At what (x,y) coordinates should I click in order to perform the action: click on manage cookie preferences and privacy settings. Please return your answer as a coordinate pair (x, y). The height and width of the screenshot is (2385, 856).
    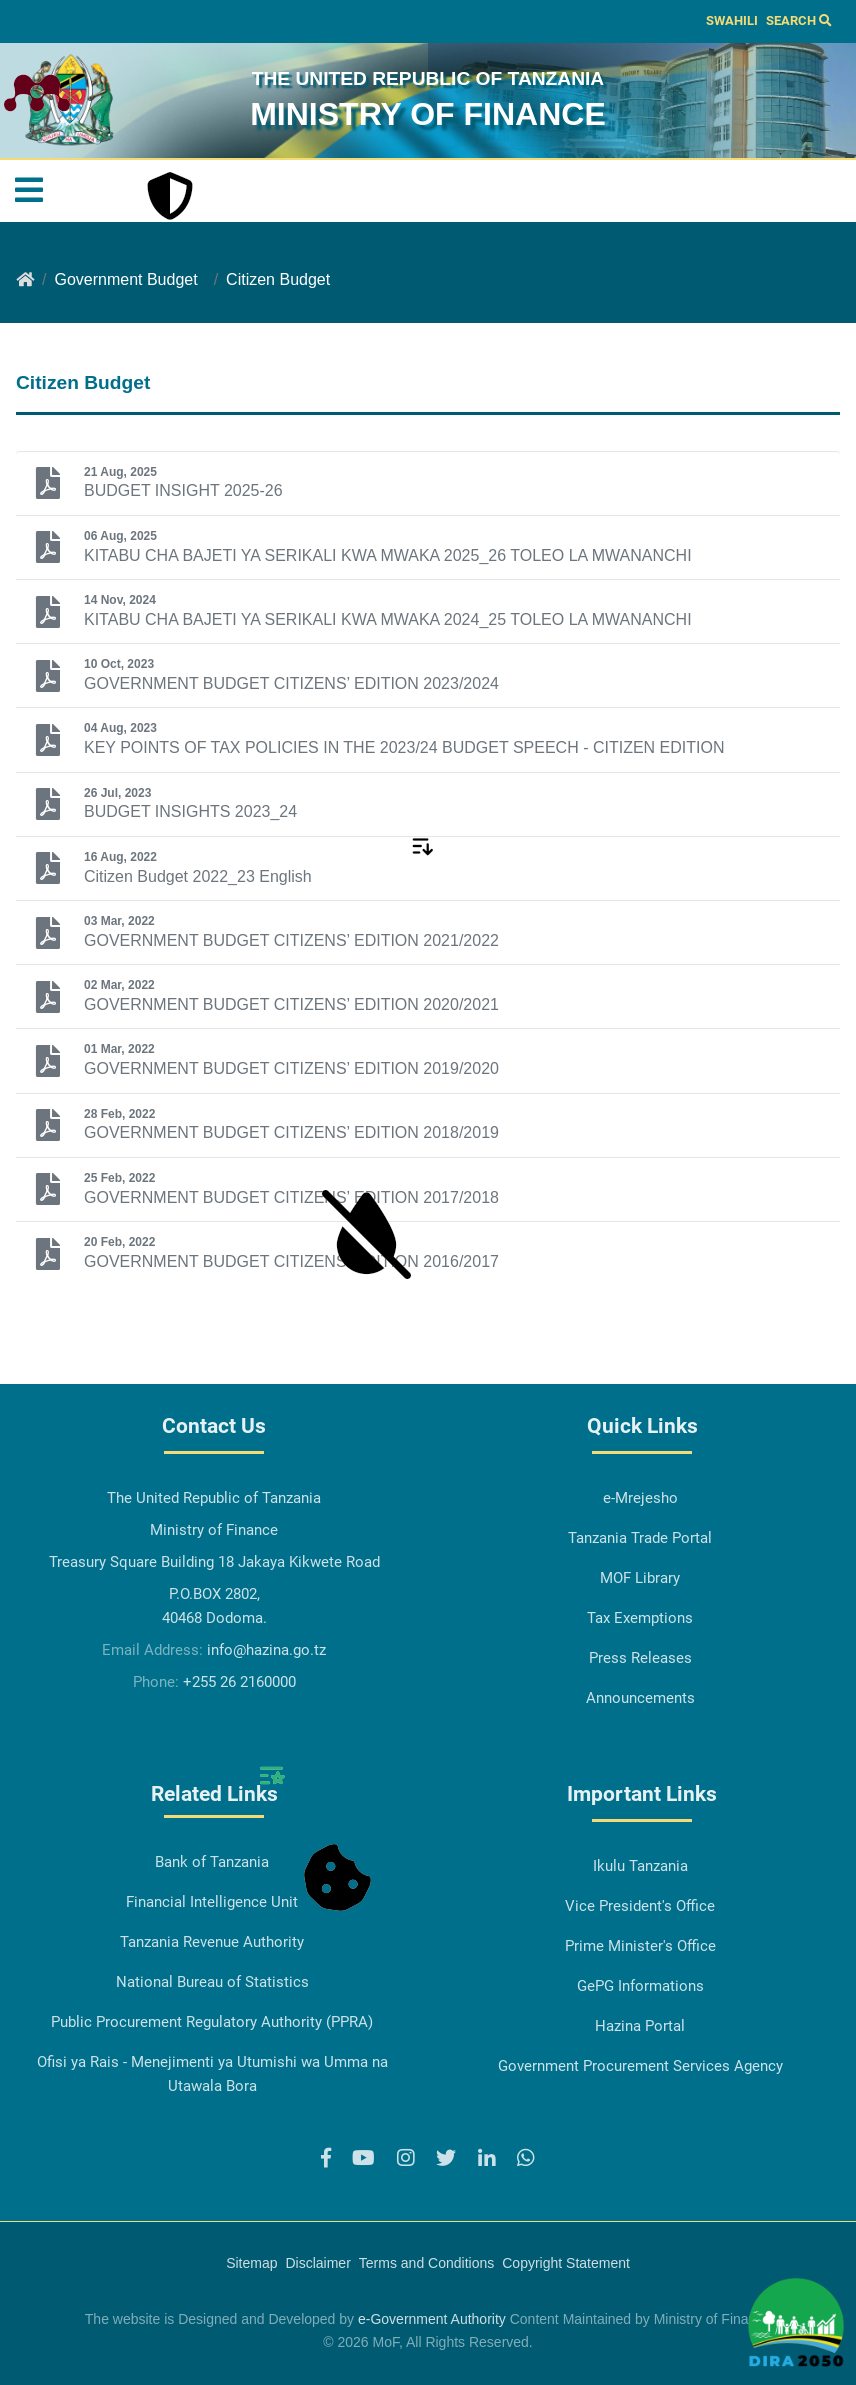
    Looking at the image, I should click on (337, 1877).